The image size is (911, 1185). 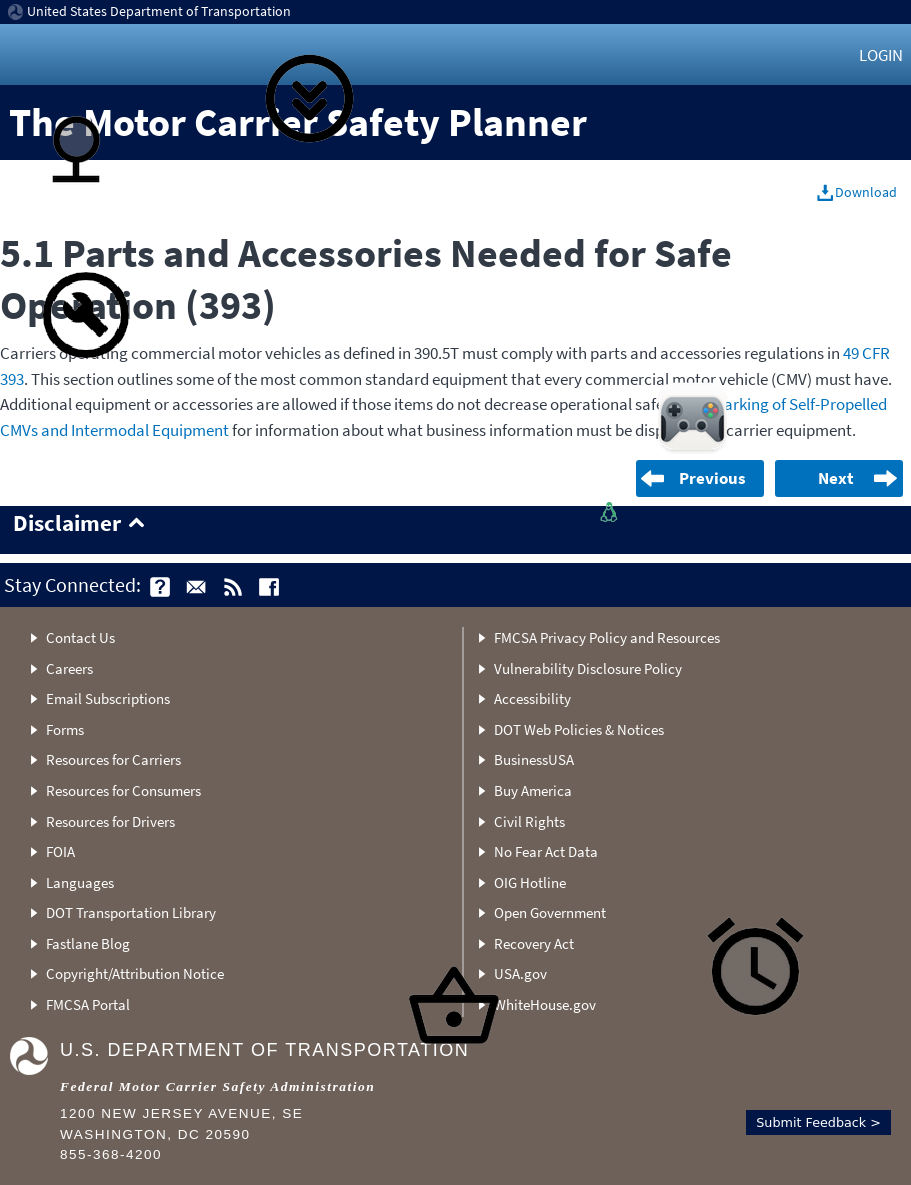 I want to click on game controller input device settings, so click(x=692, y=416).